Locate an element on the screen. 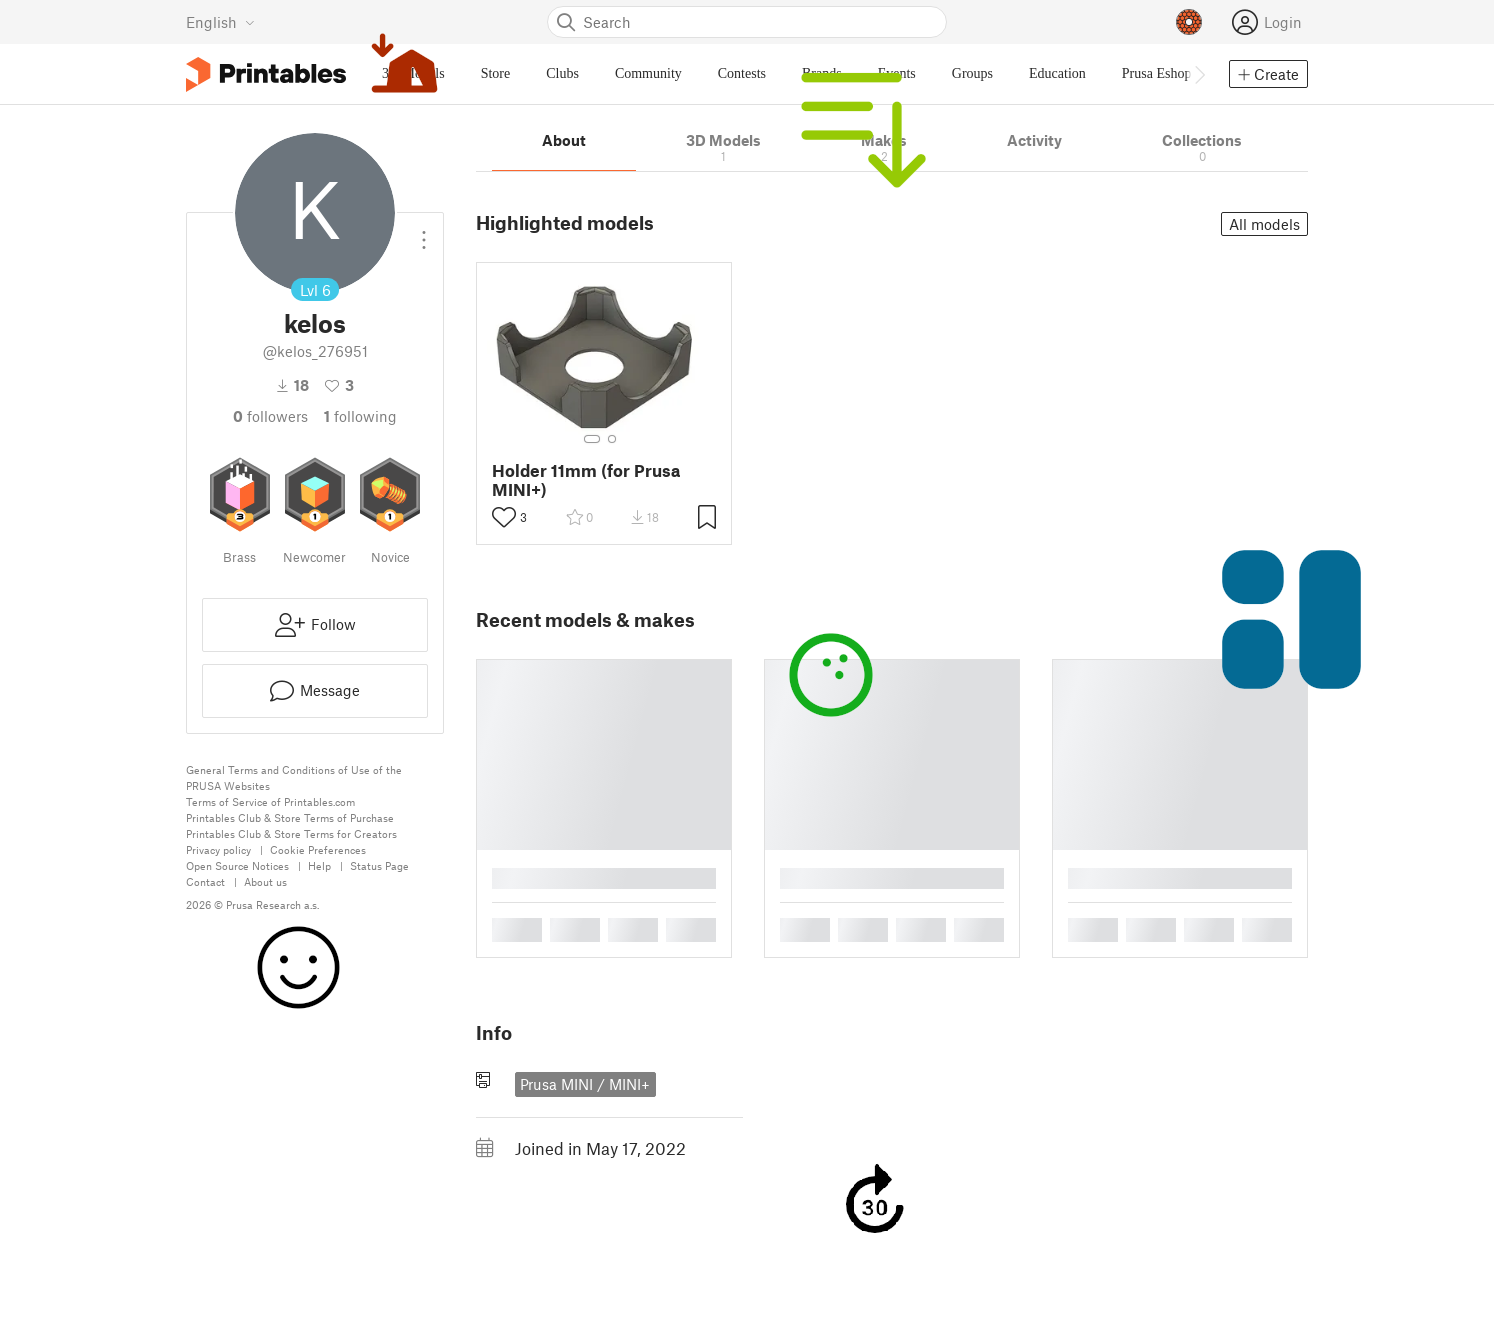 This screenshot has height=1323, width=1494. sort list in descending order is located at coordinates (863, 125).